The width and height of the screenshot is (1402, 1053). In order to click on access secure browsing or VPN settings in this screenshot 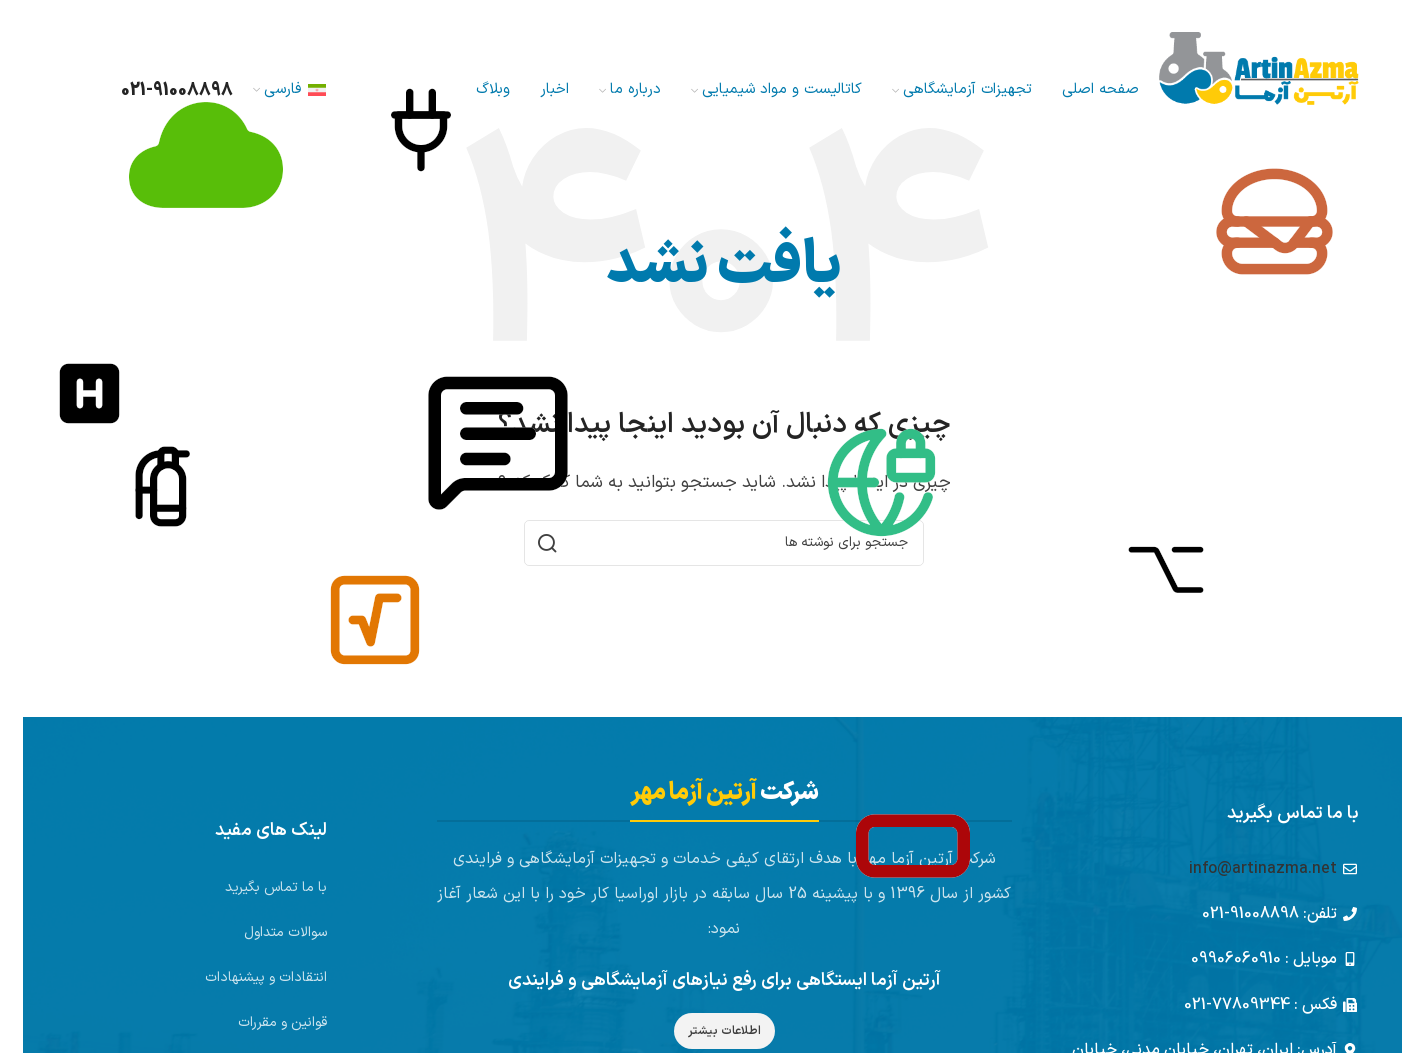, I will do `click(881, 482)`.